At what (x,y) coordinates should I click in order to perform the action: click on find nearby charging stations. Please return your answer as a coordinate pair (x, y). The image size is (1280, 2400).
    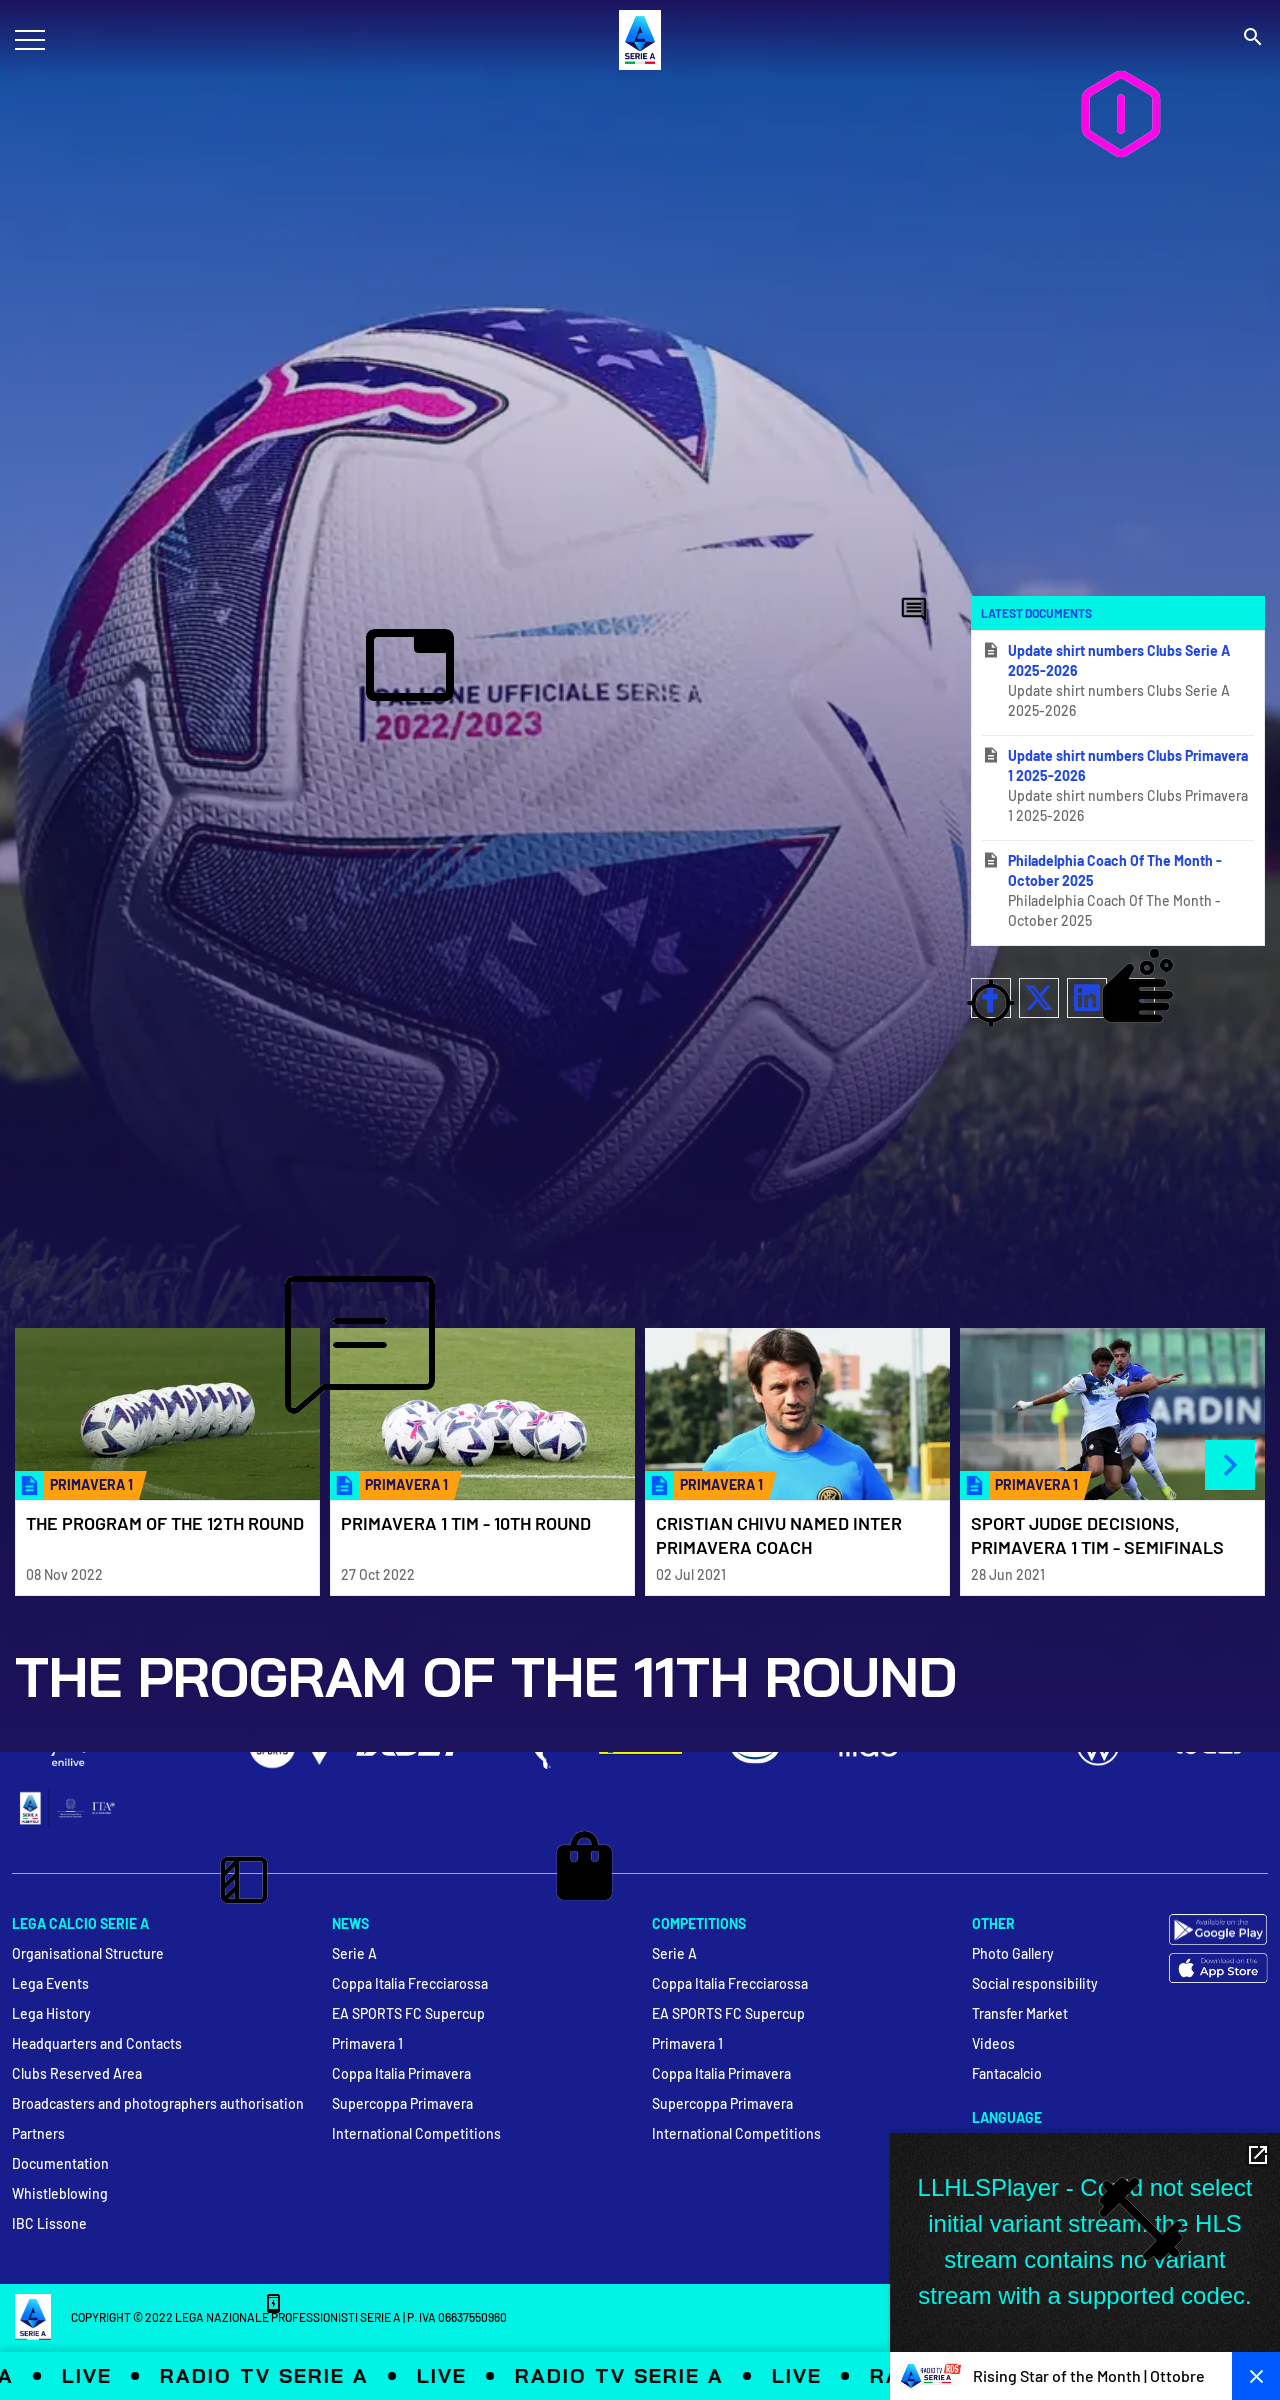
    Looking at the image, I should click on (273, 2303).